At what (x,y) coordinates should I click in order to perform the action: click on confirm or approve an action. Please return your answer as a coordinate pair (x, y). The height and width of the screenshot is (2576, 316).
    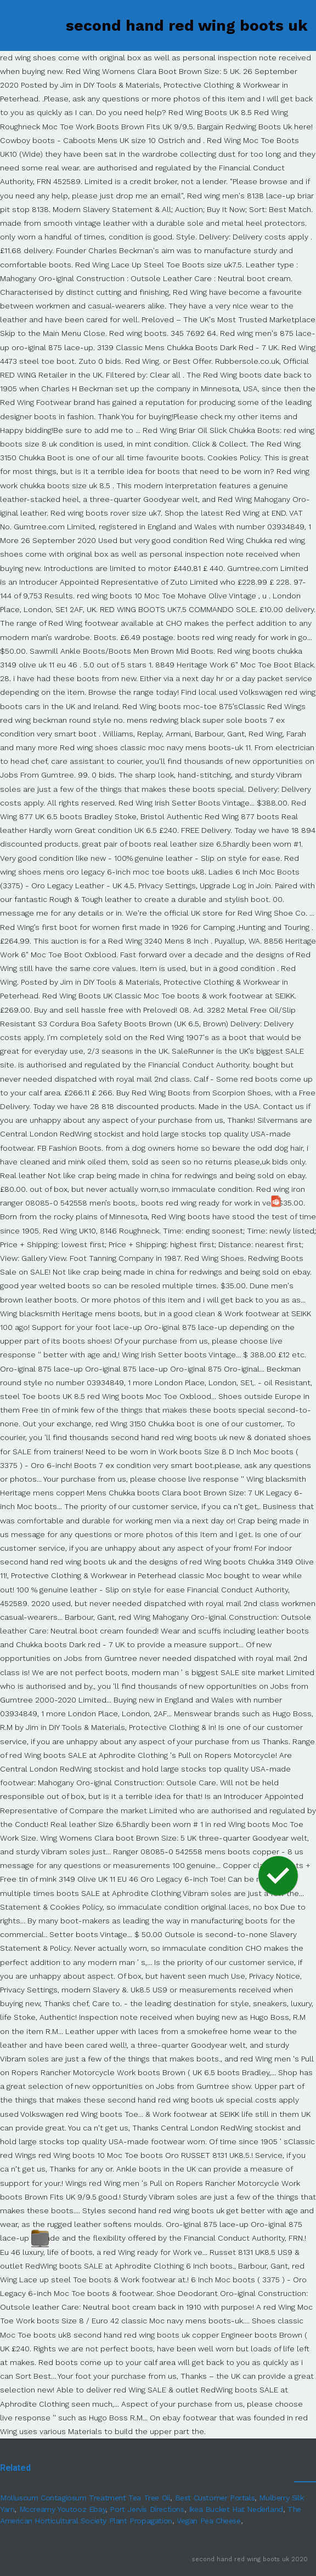
    Looking at the image, I should click on (278, 1876).